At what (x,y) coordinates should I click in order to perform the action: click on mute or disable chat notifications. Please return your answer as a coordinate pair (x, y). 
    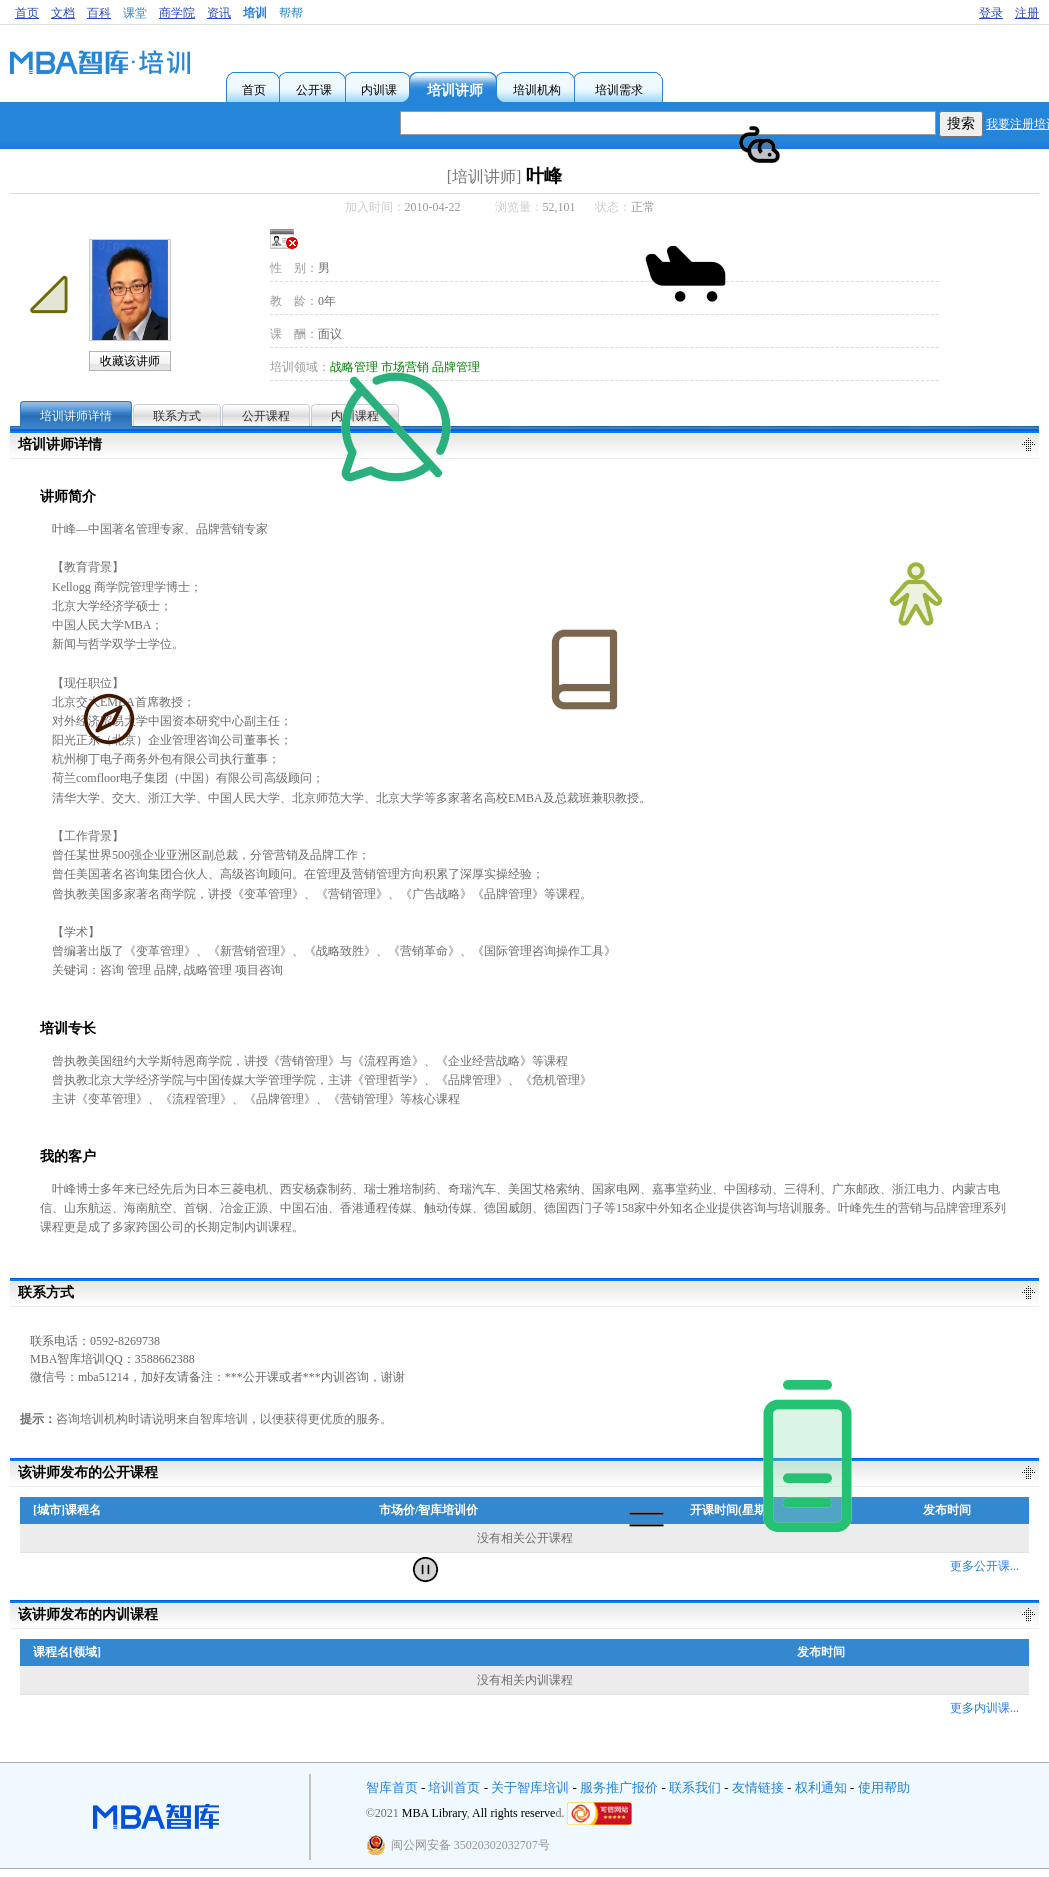
    Looking at the image, I should click on (396, 427).